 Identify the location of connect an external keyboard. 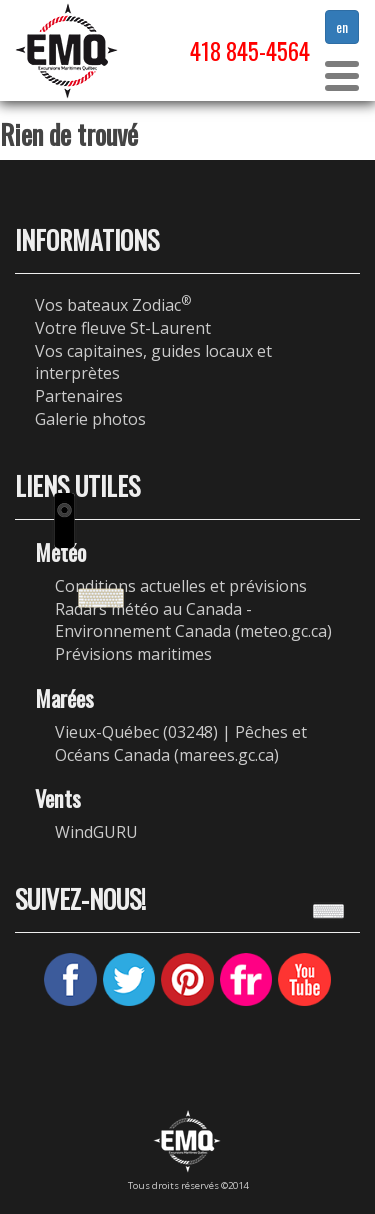
(328, 911).